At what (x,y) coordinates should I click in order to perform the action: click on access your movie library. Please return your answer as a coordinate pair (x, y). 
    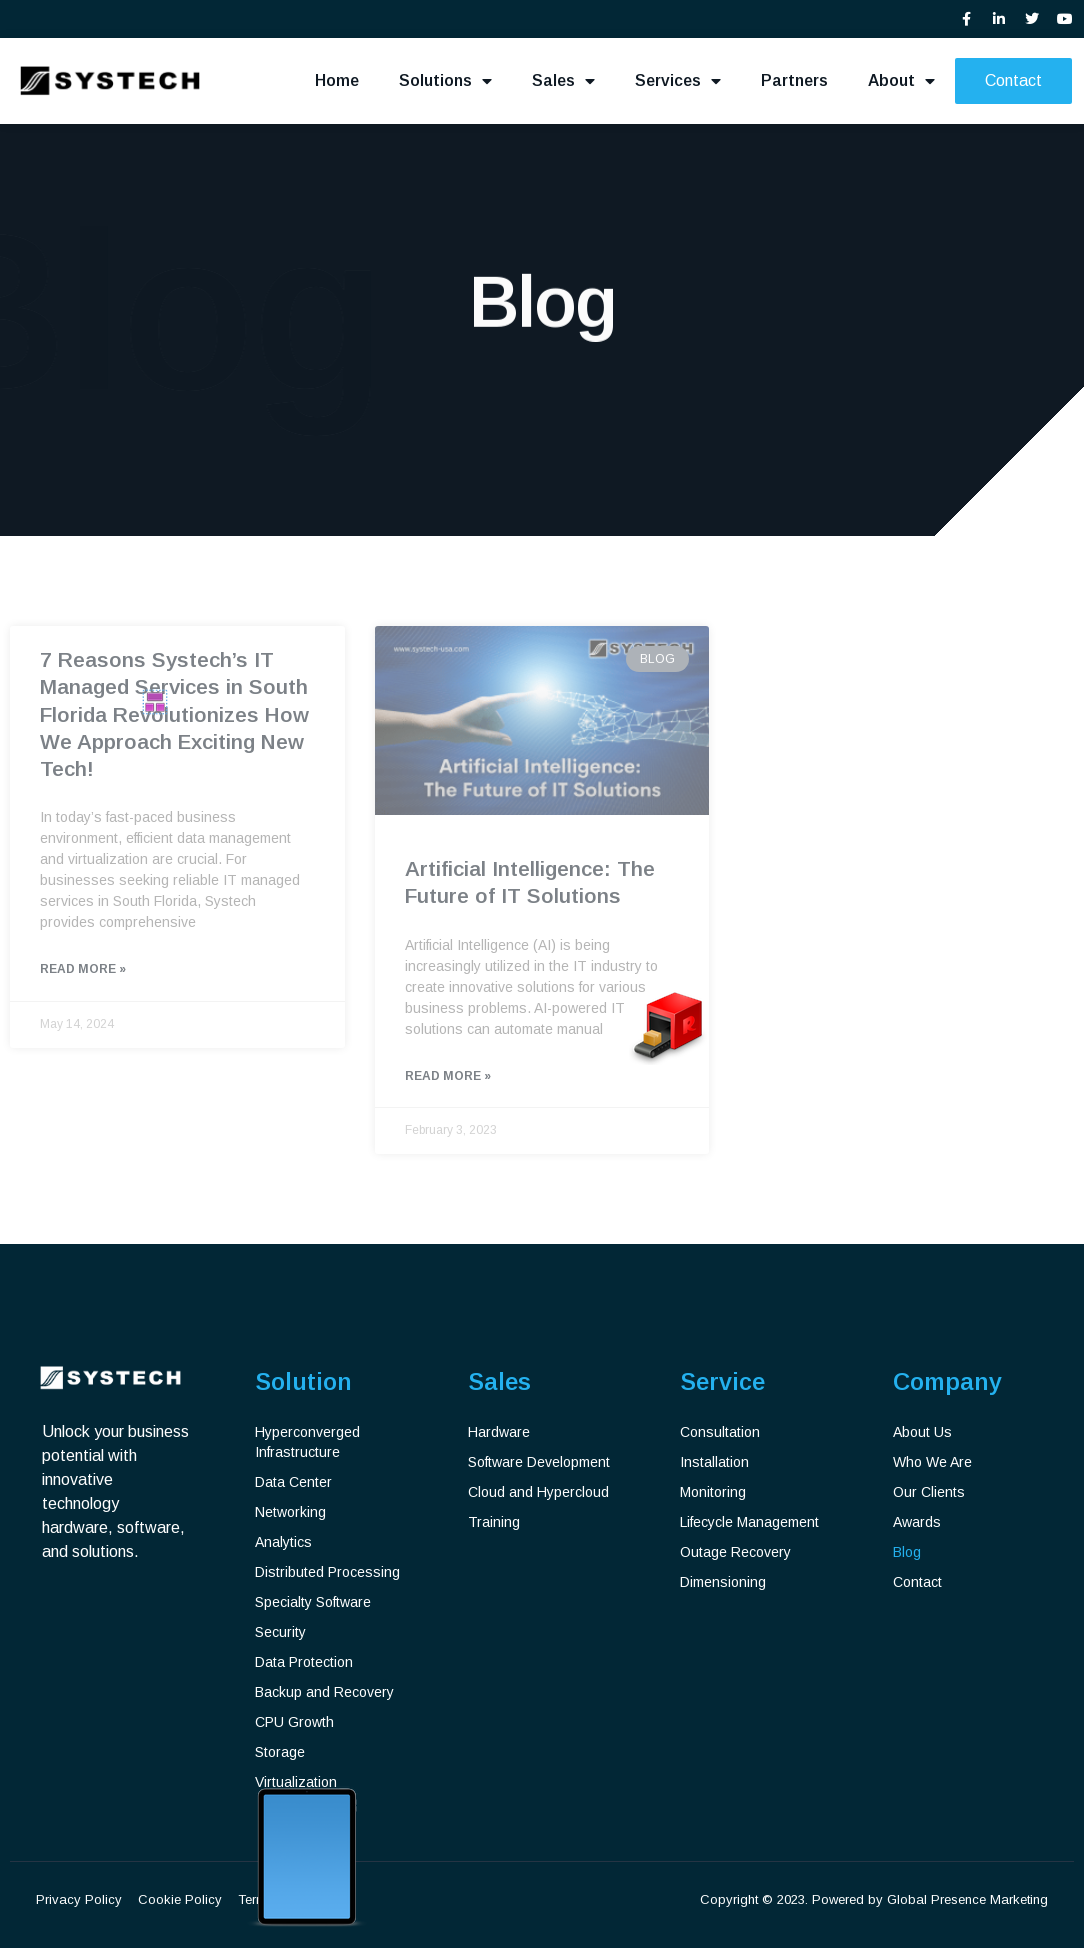
    Looking at the image, I should click on (328, 1089).